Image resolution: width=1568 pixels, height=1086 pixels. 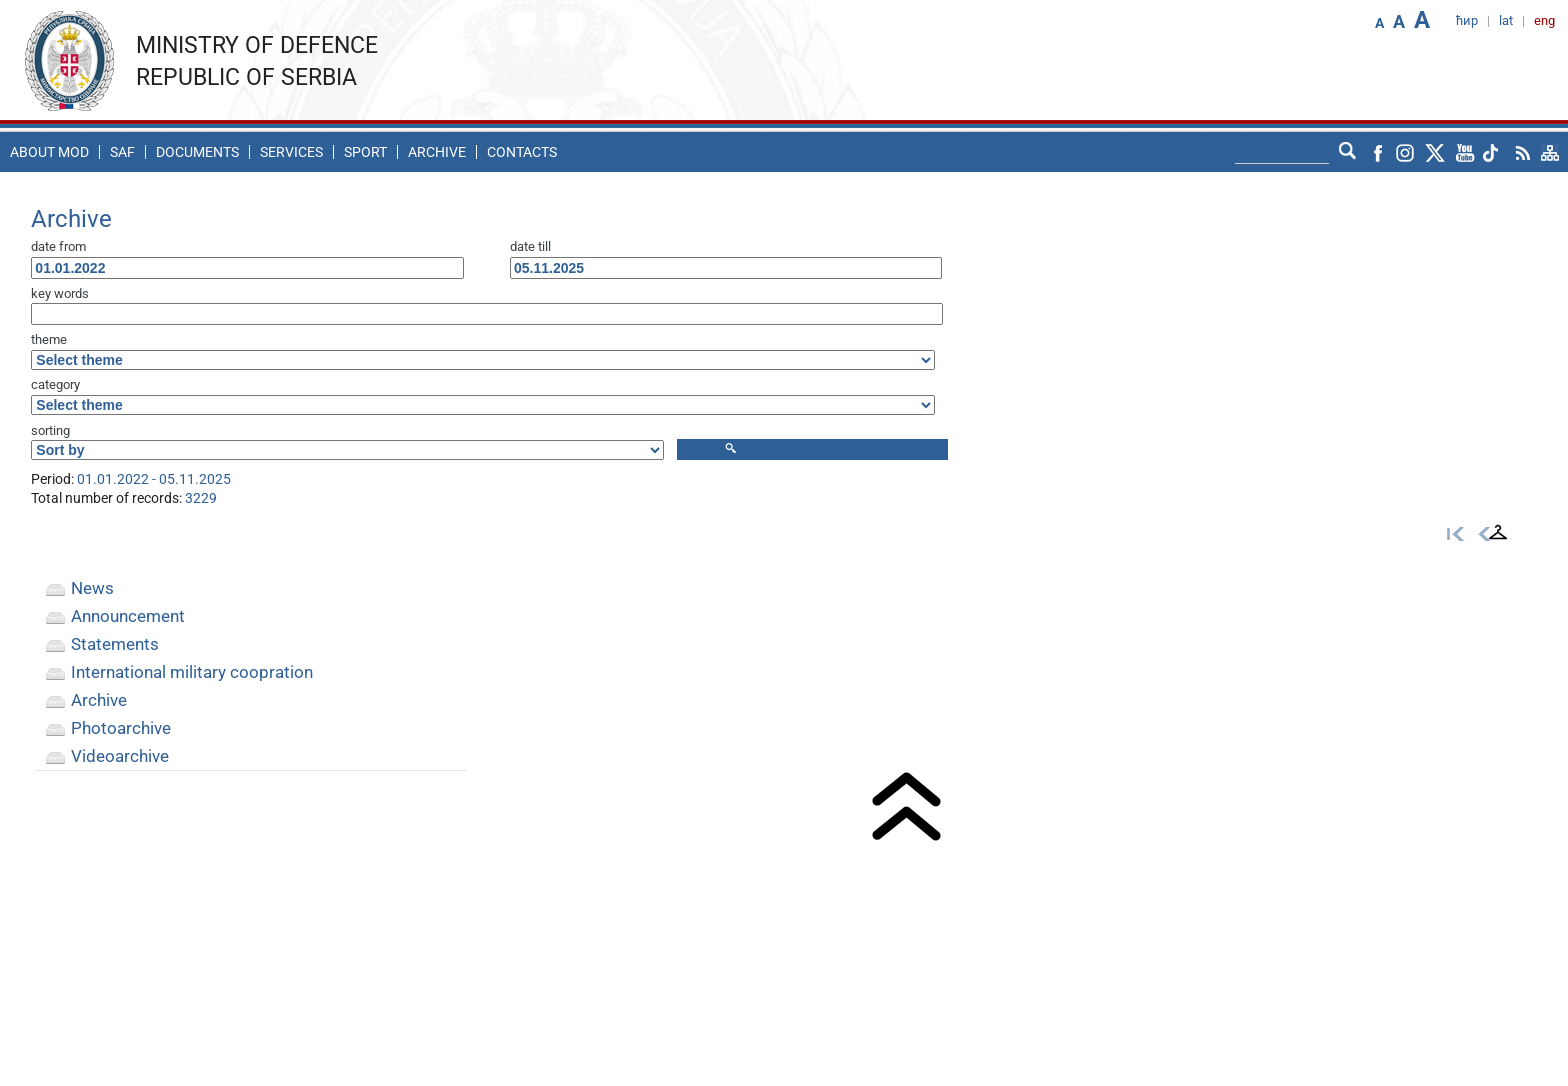 I want to click on access wardrobe or clothing options, so click(x=1498, y=532).